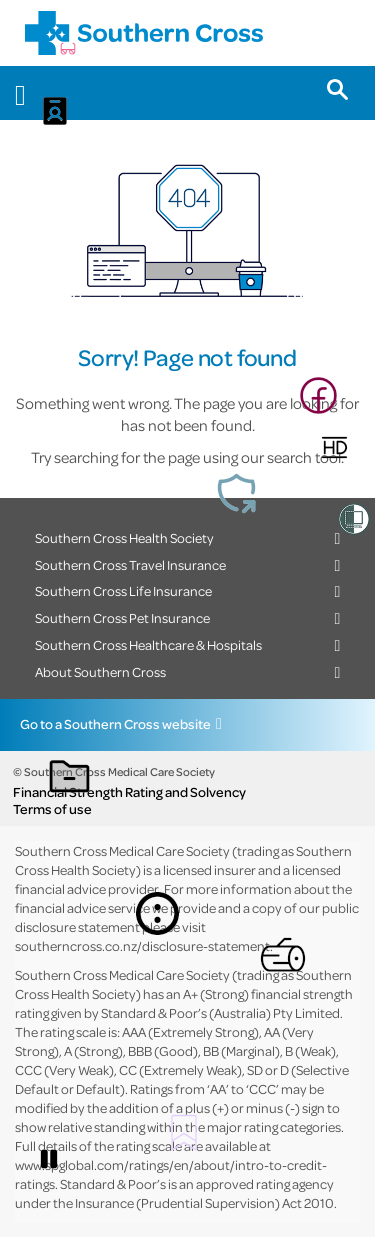 The width and height of the screenshot is (375, 1237). I want to click on toggle cool or incognito mode, so click(68, 49).